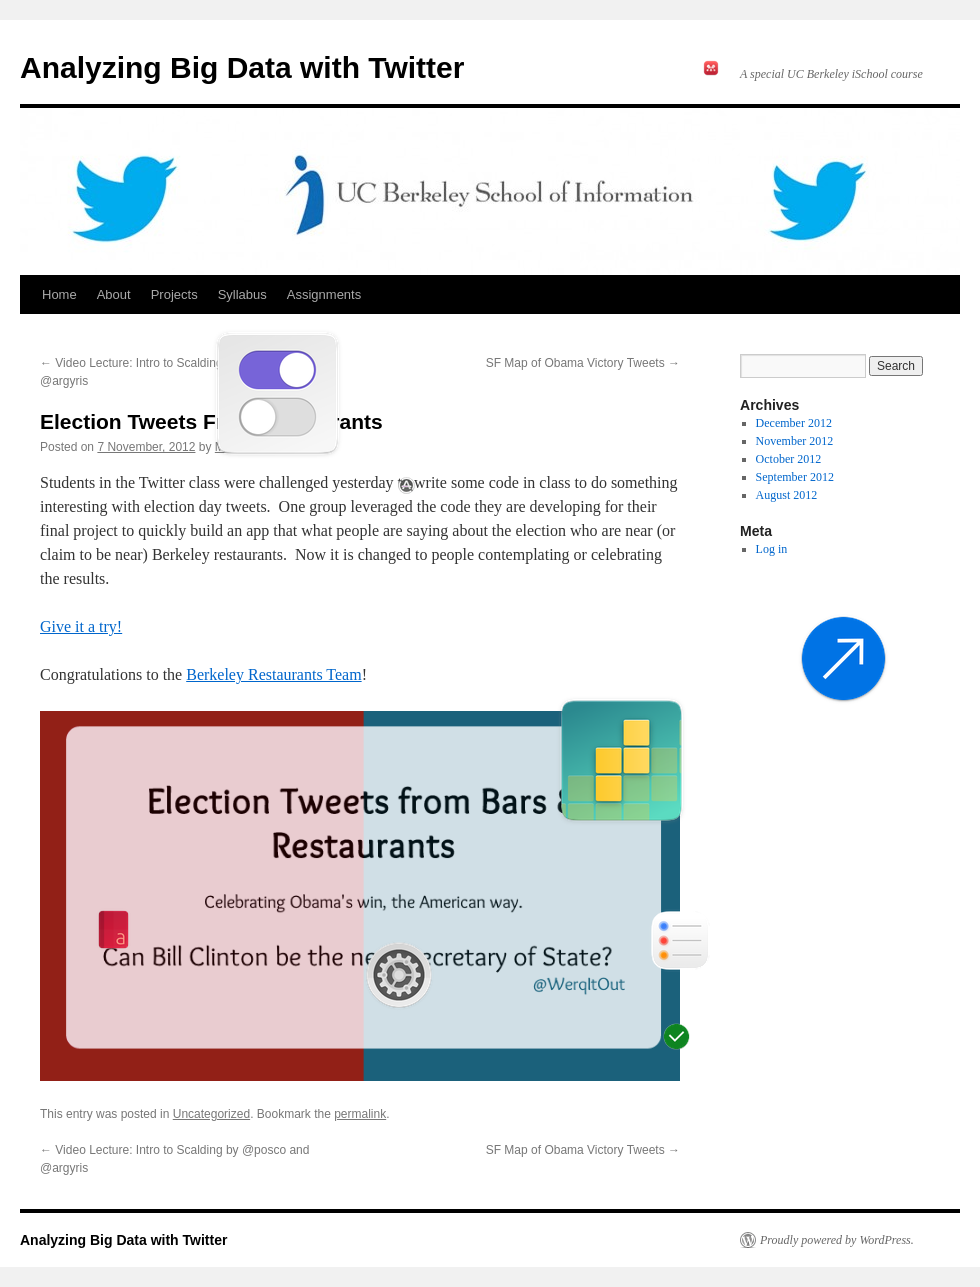  I want to click on check for available software updates, so click(406, 485).